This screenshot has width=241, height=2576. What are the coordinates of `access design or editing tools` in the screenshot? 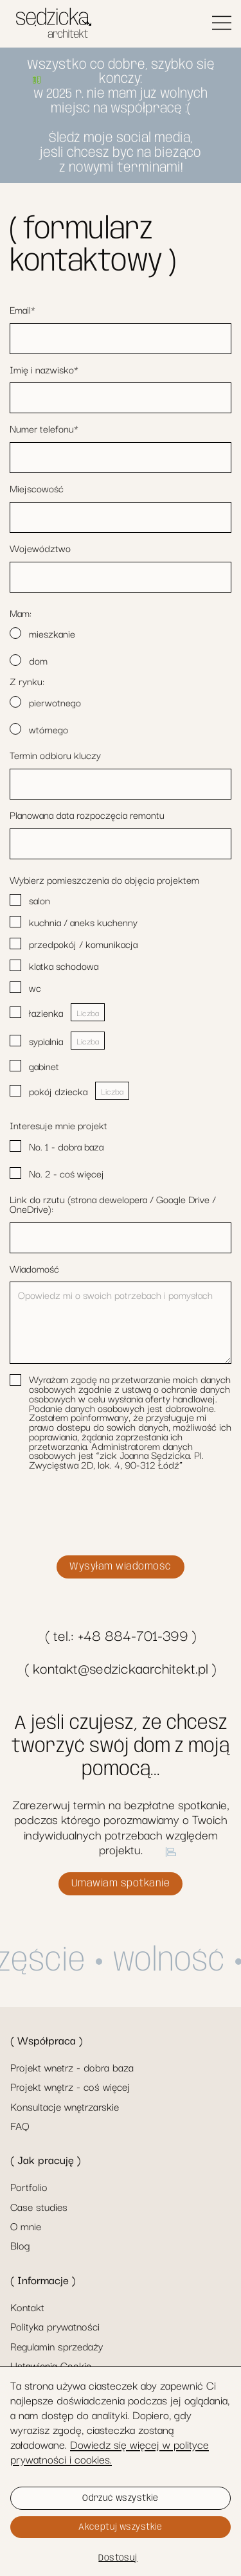 It's located at (37, 80).